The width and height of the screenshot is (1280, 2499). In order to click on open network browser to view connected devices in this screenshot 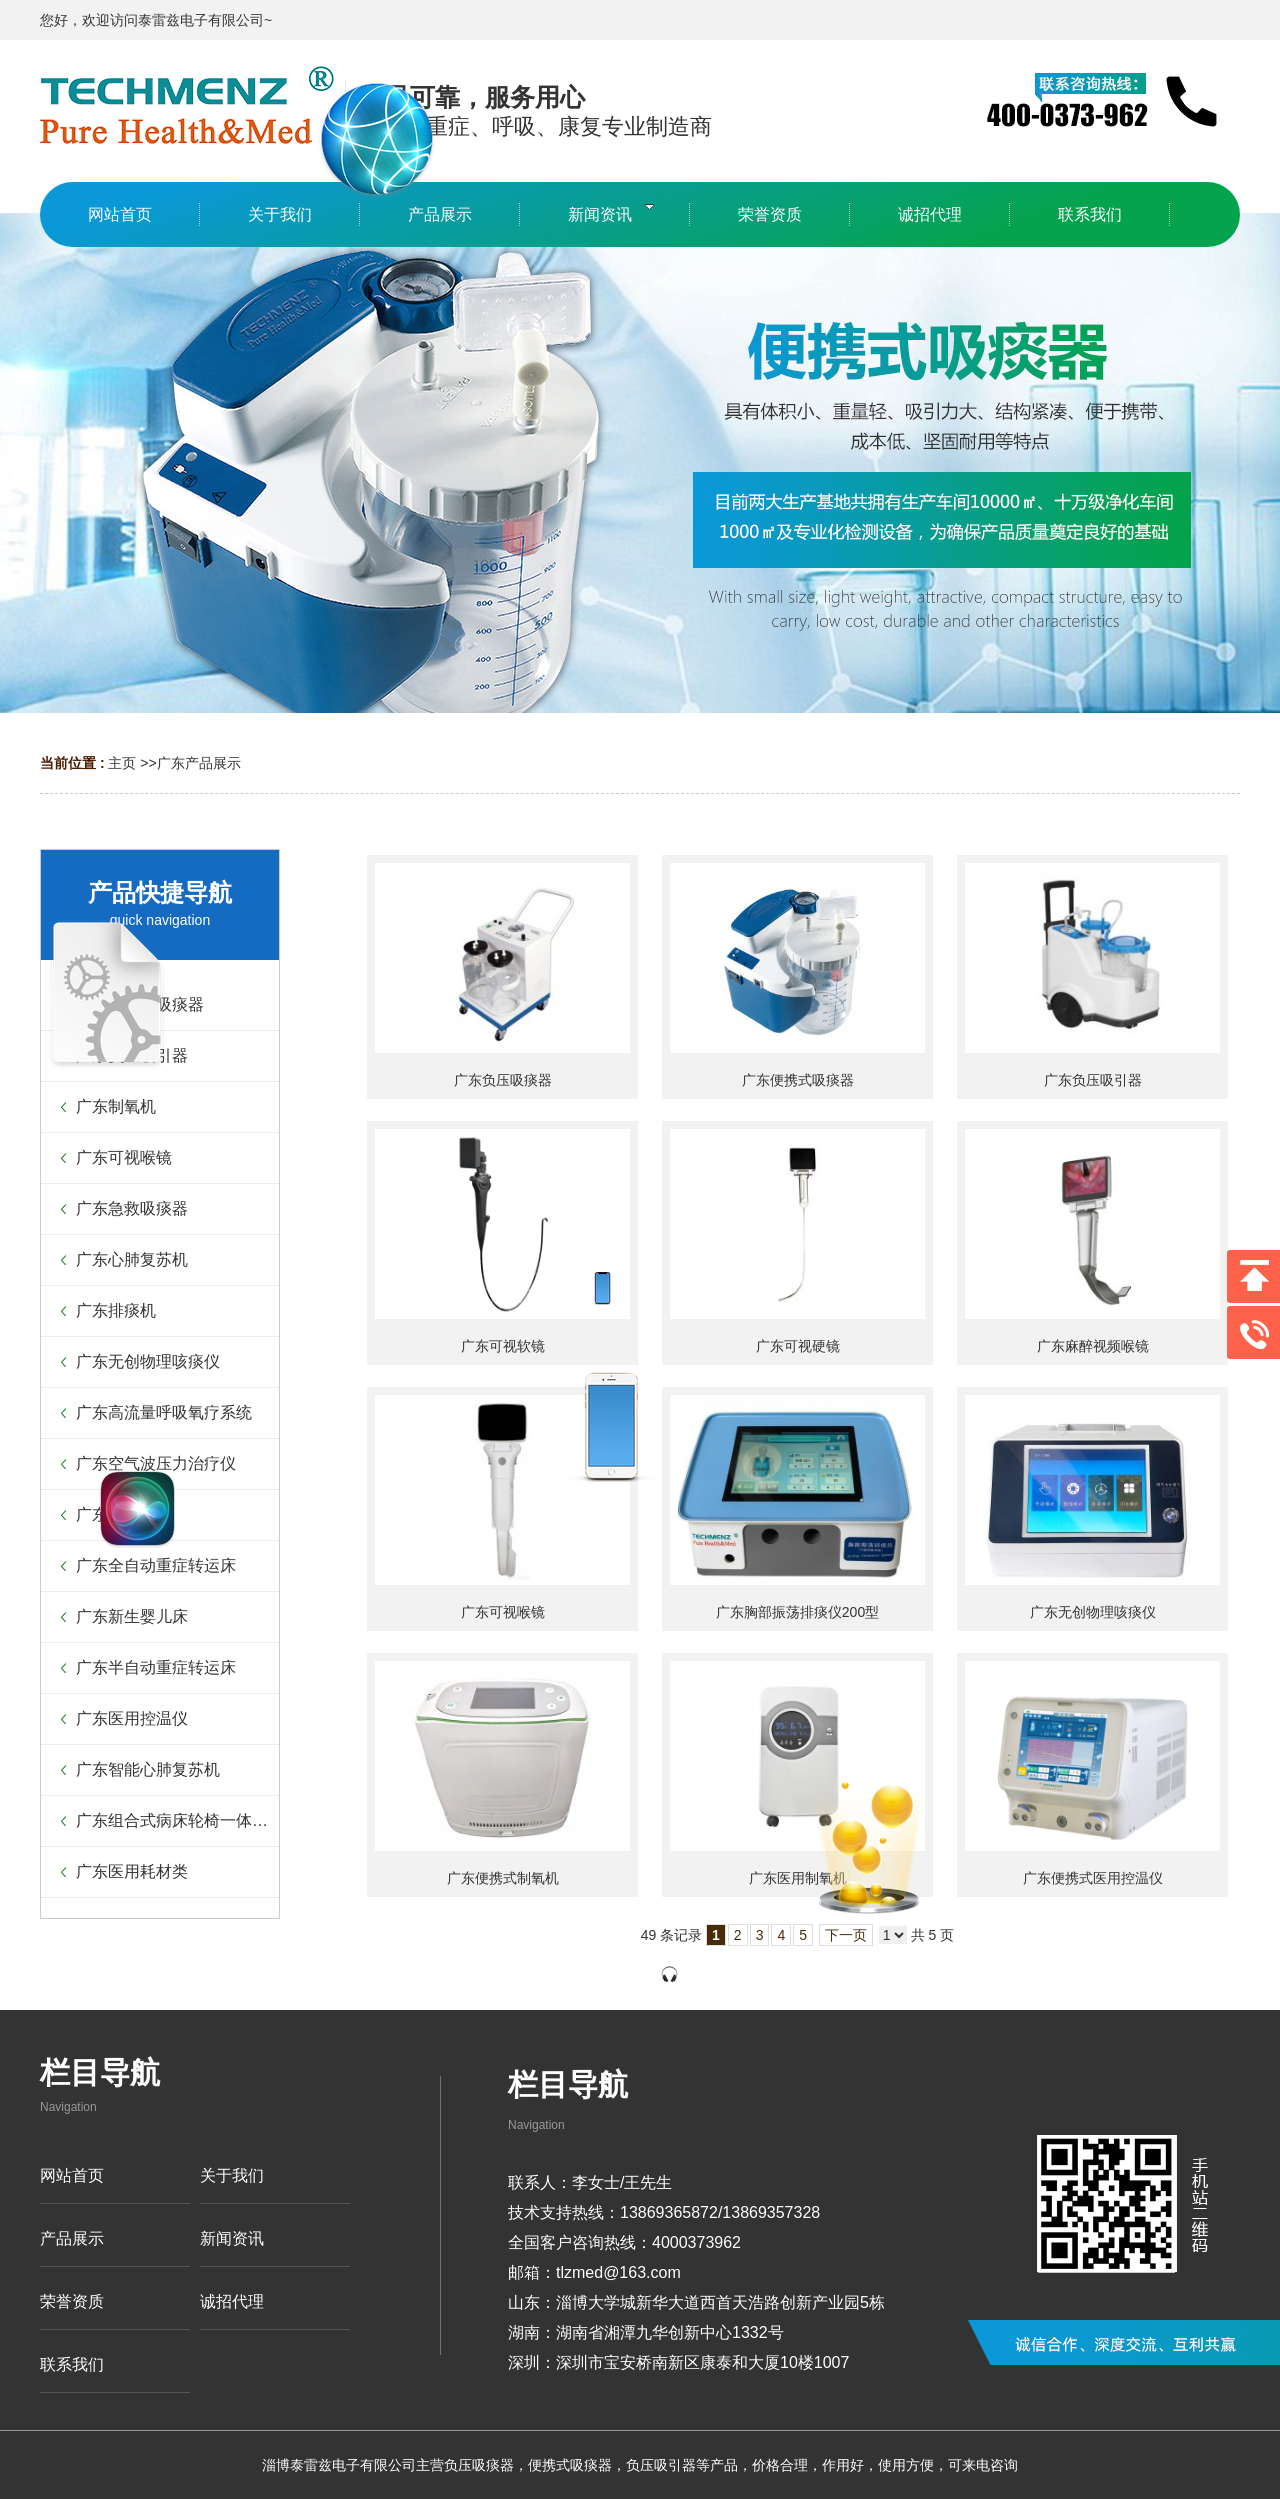, I will do `click(377, 139)`.